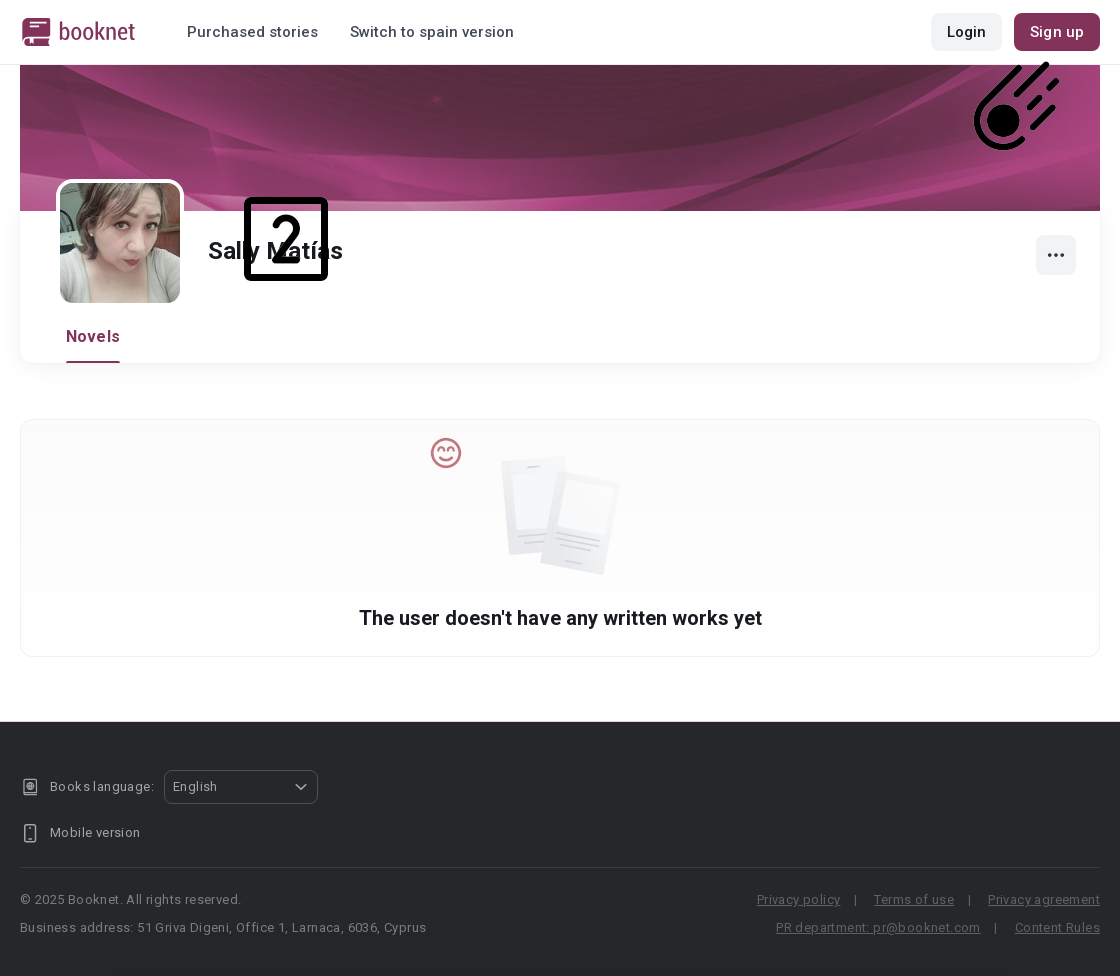  I want to click on select option number two, so click(286, 239).